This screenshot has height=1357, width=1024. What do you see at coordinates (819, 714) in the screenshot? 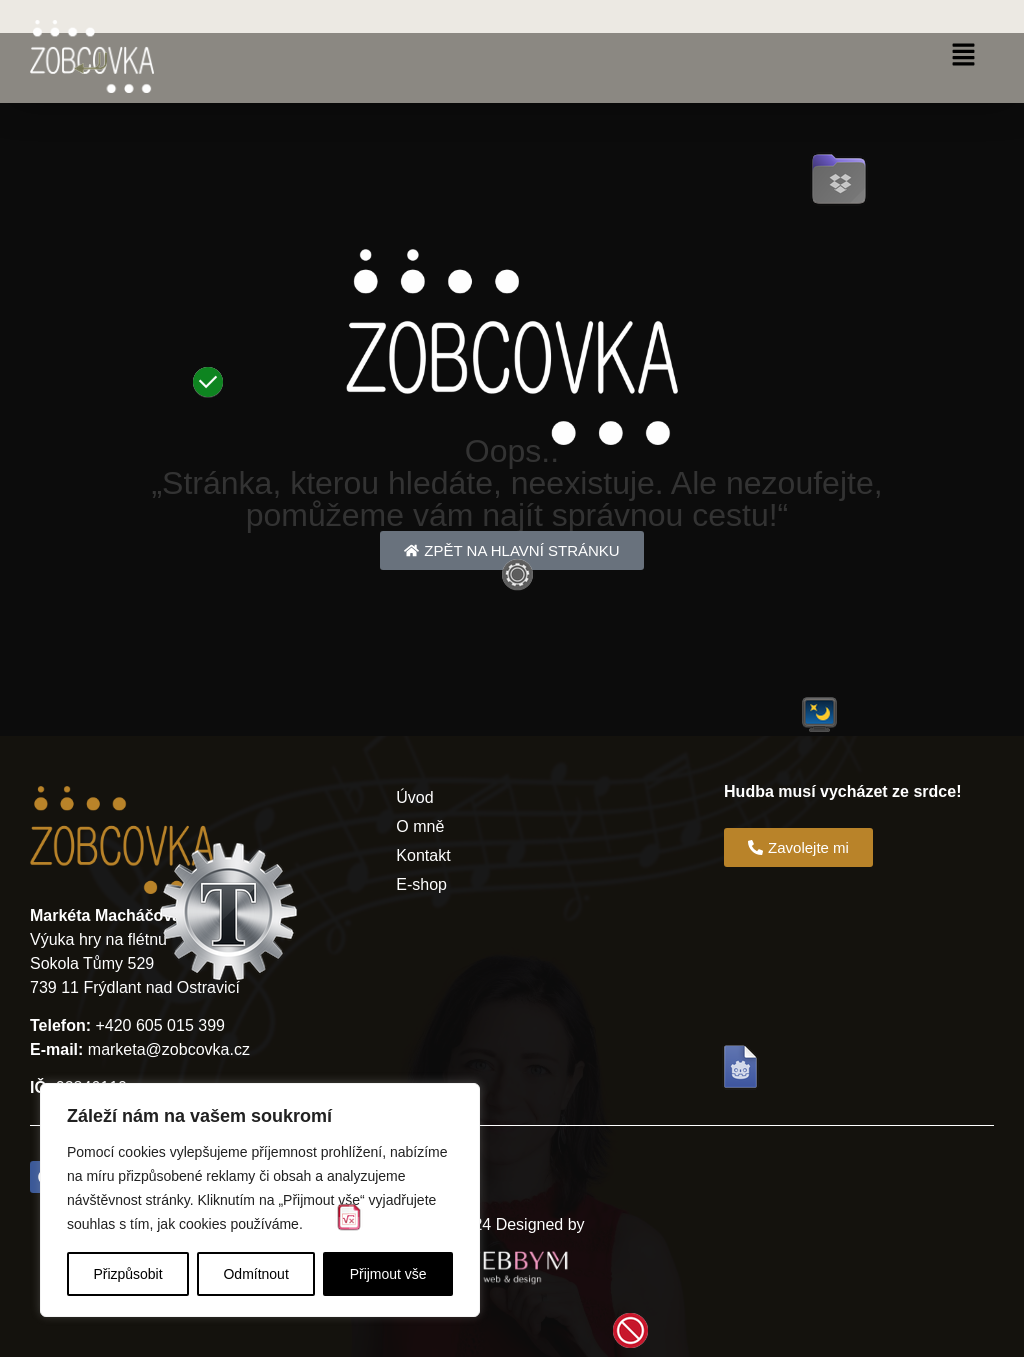
I see `access screensaver settings` at bounding box center [819, 714].